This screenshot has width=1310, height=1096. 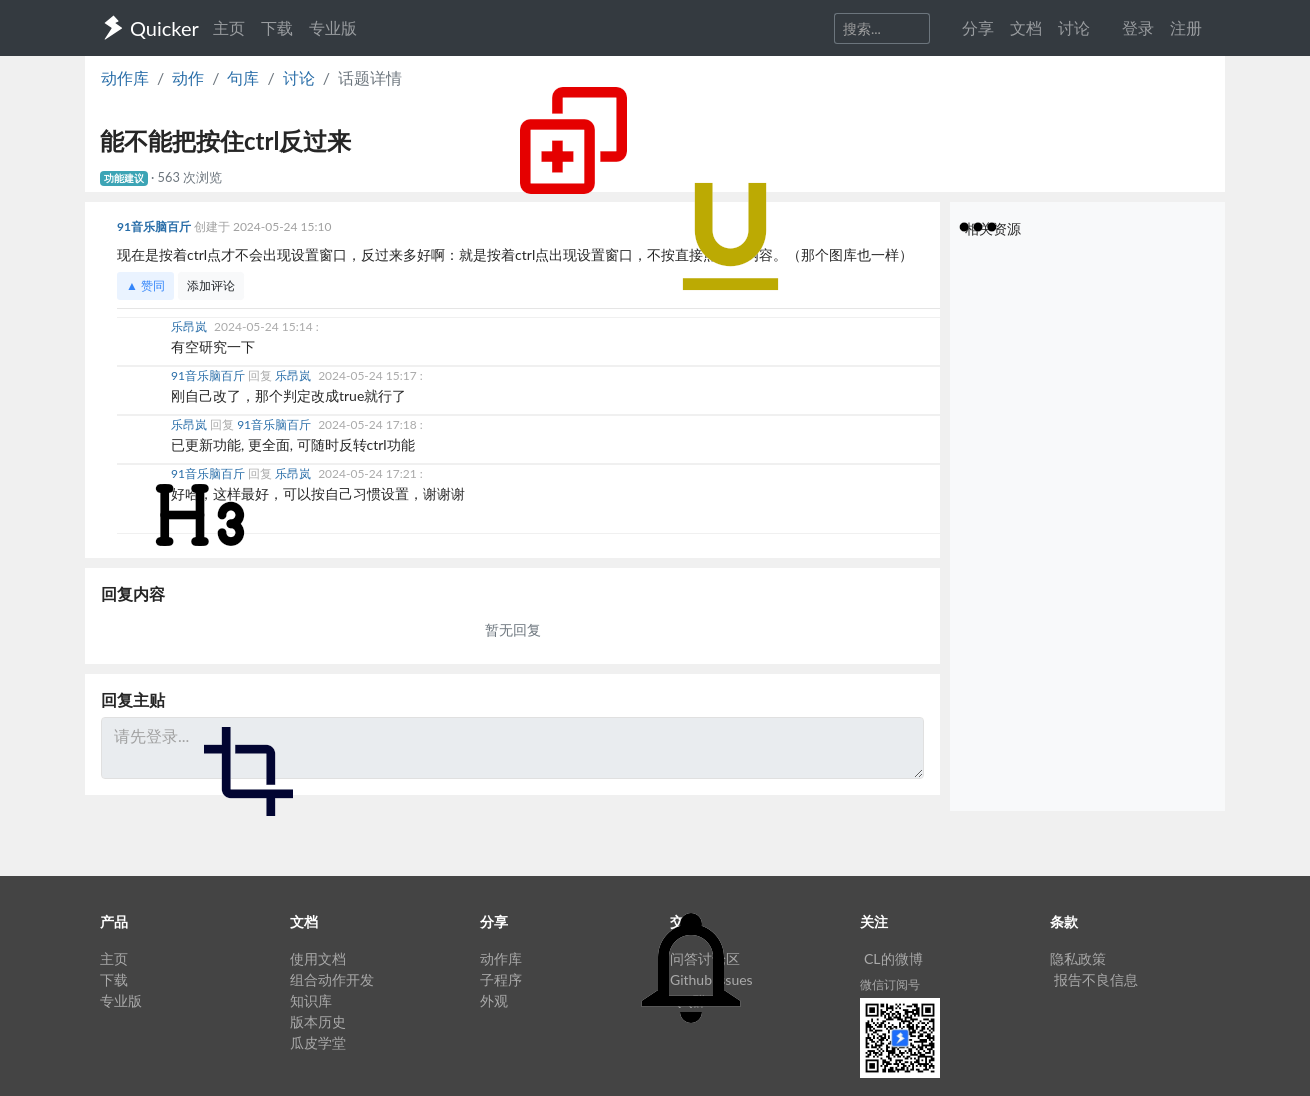 What do you see at coordinates (200, 515) in the screenshot?
I see `apply heading level 3 text formatting` at bounding box center [200, 515].